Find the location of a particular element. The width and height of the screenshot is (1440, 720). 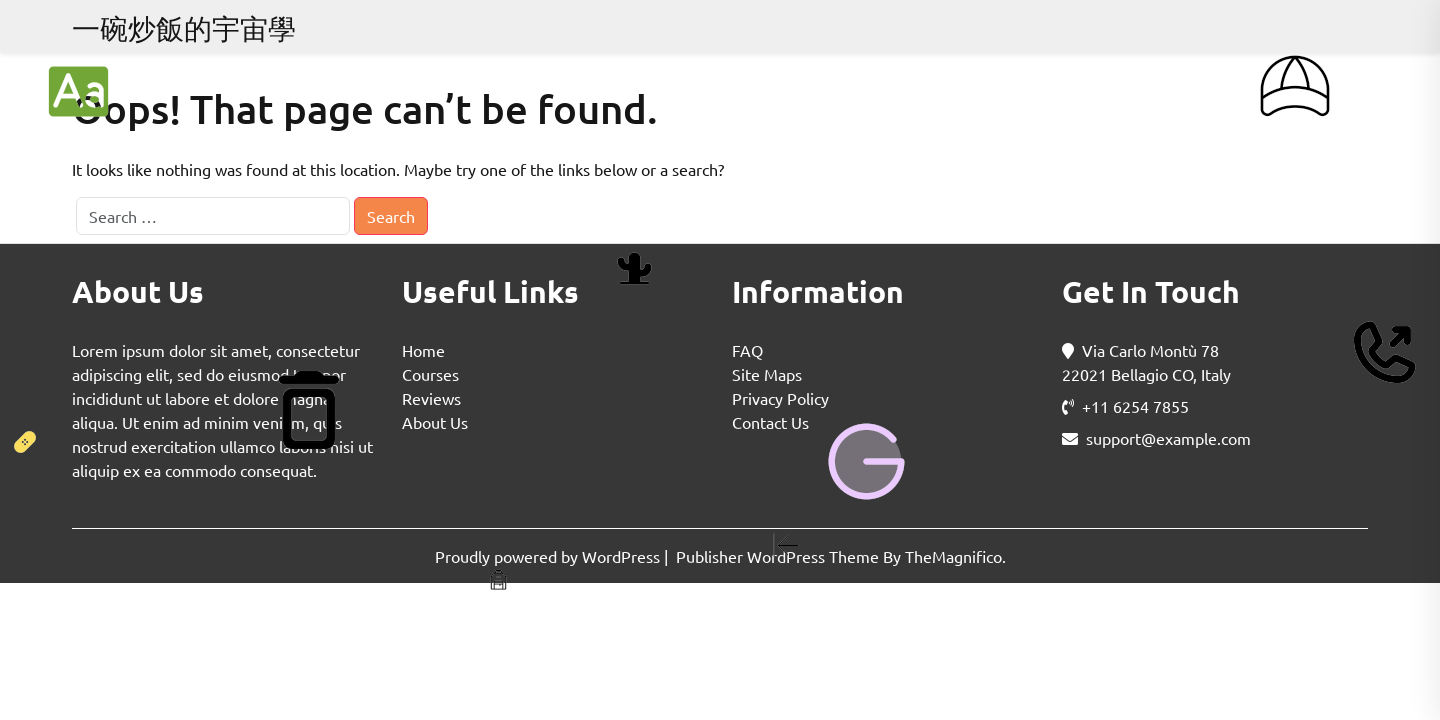

make an outgoing call is located at coordinates (1386, 351).